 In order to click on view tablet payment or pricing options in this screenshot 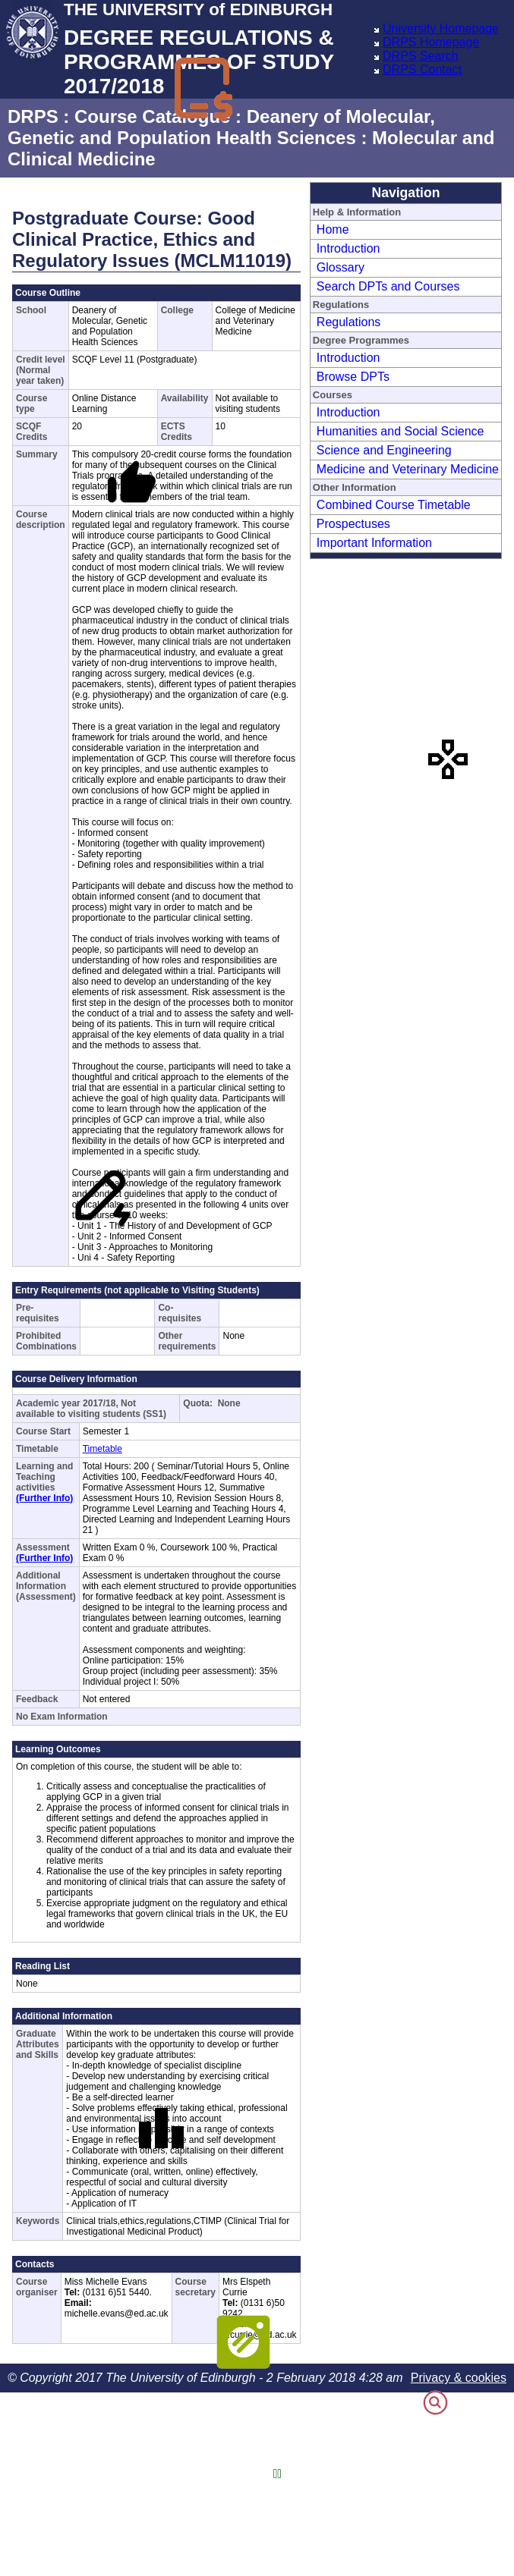, I will do `click(202, 88)`.